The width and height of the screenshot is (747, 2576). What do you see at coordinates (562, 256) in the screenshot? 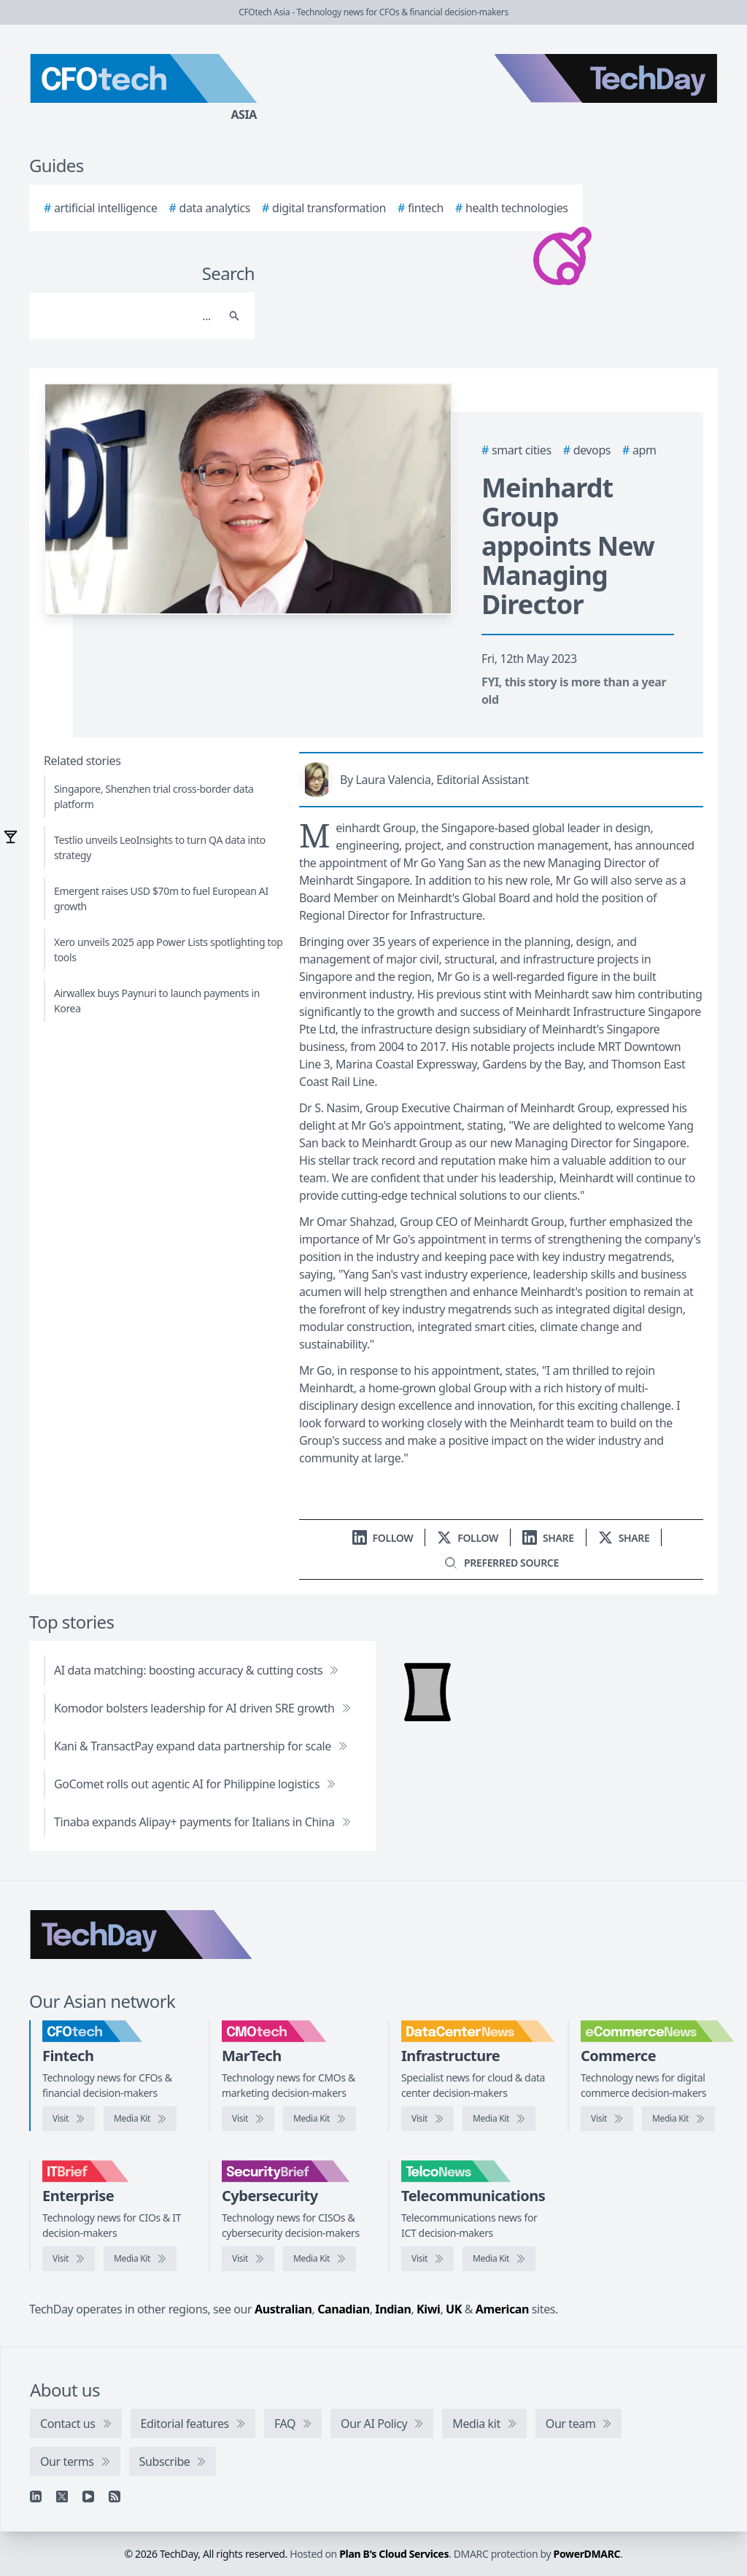
I see `access table tennis or ping pong game` at bounding box center [562, 256].